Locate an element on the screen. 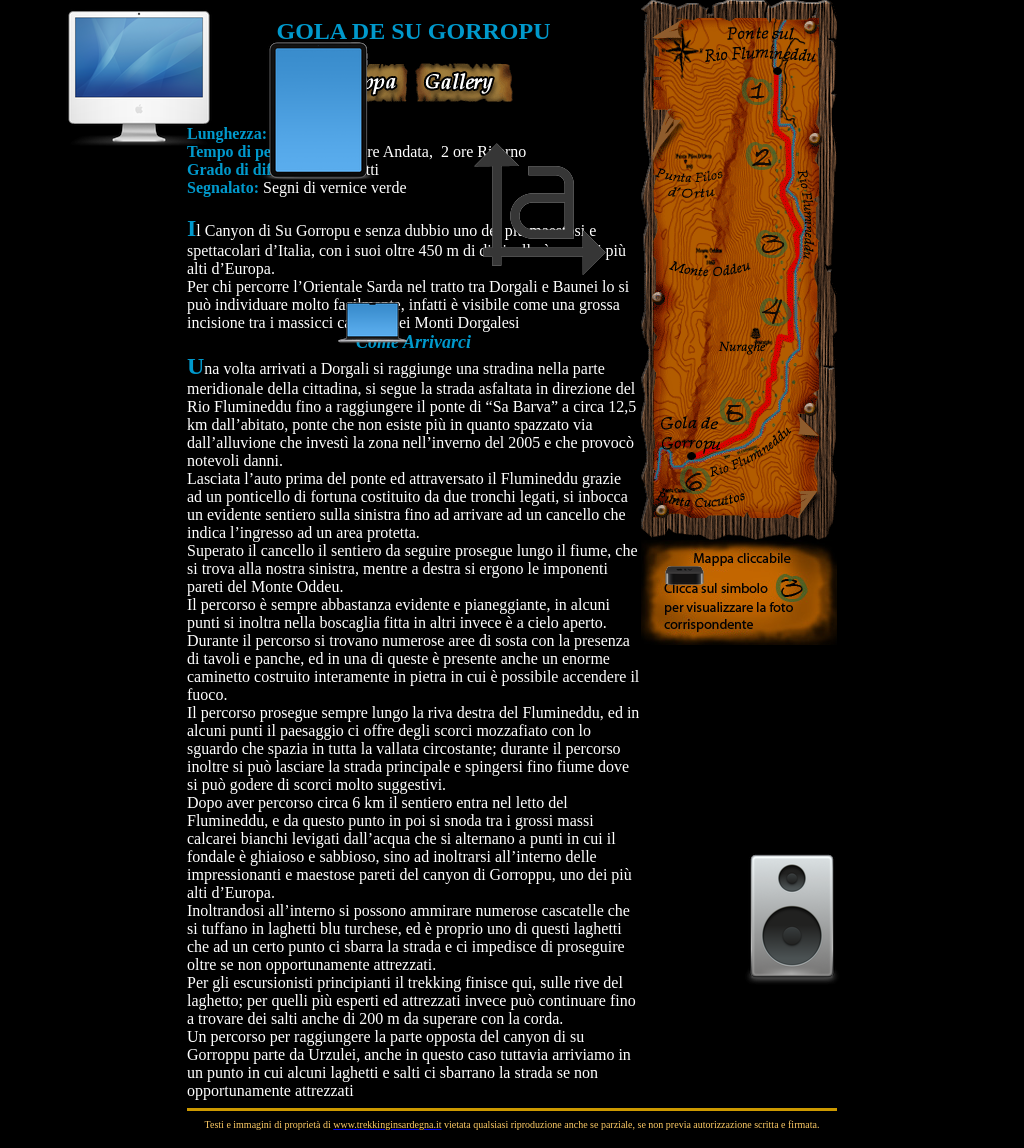 The height and width of the screenshot is (1148, 1024). apple tv device icon is located at coordinates (684, 569).